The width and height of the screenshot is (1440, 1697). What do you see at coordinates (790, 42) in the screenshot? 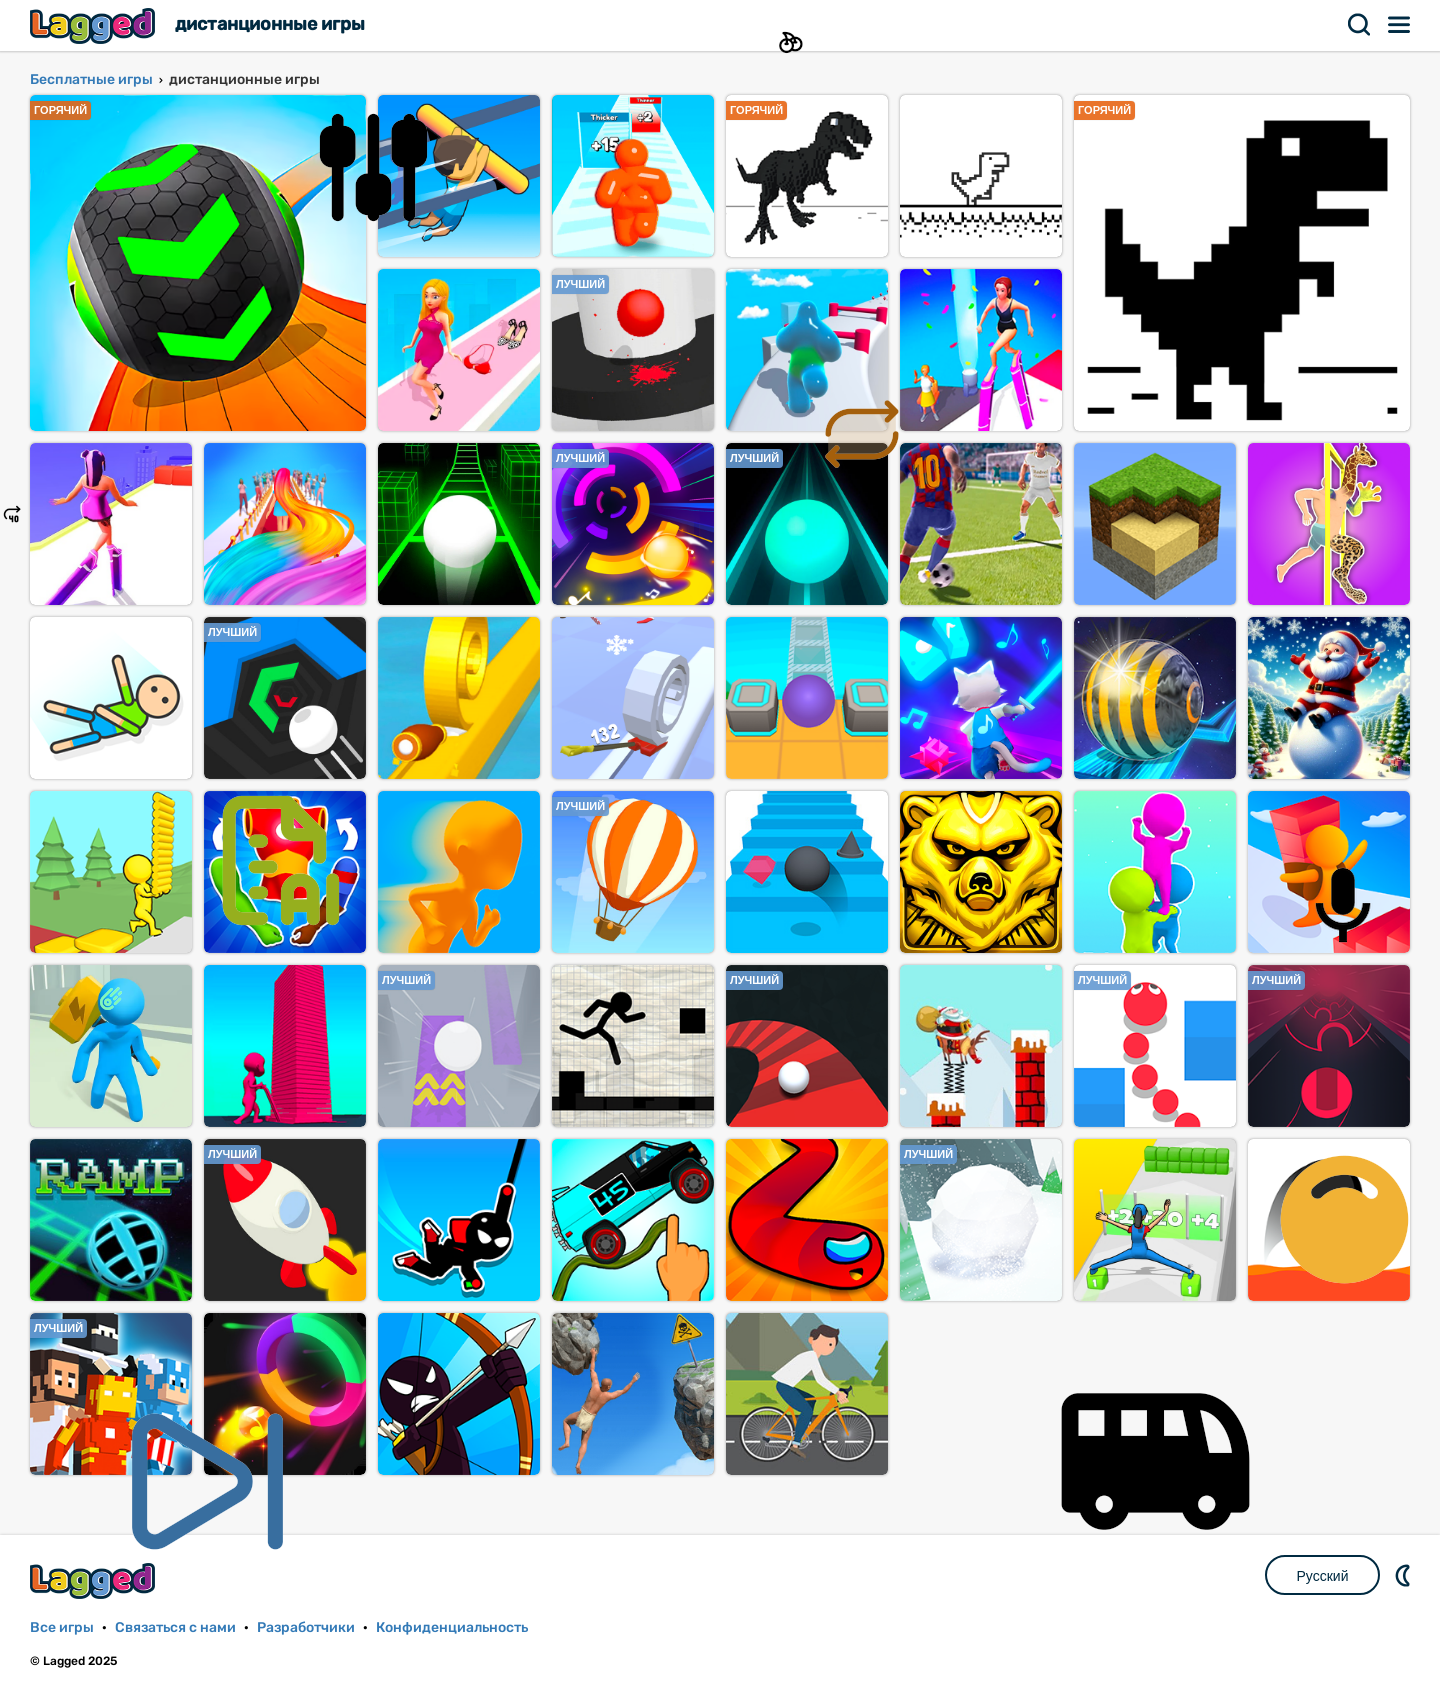
I see `indicates fruit or produce category` at bounding box center [790, 42].